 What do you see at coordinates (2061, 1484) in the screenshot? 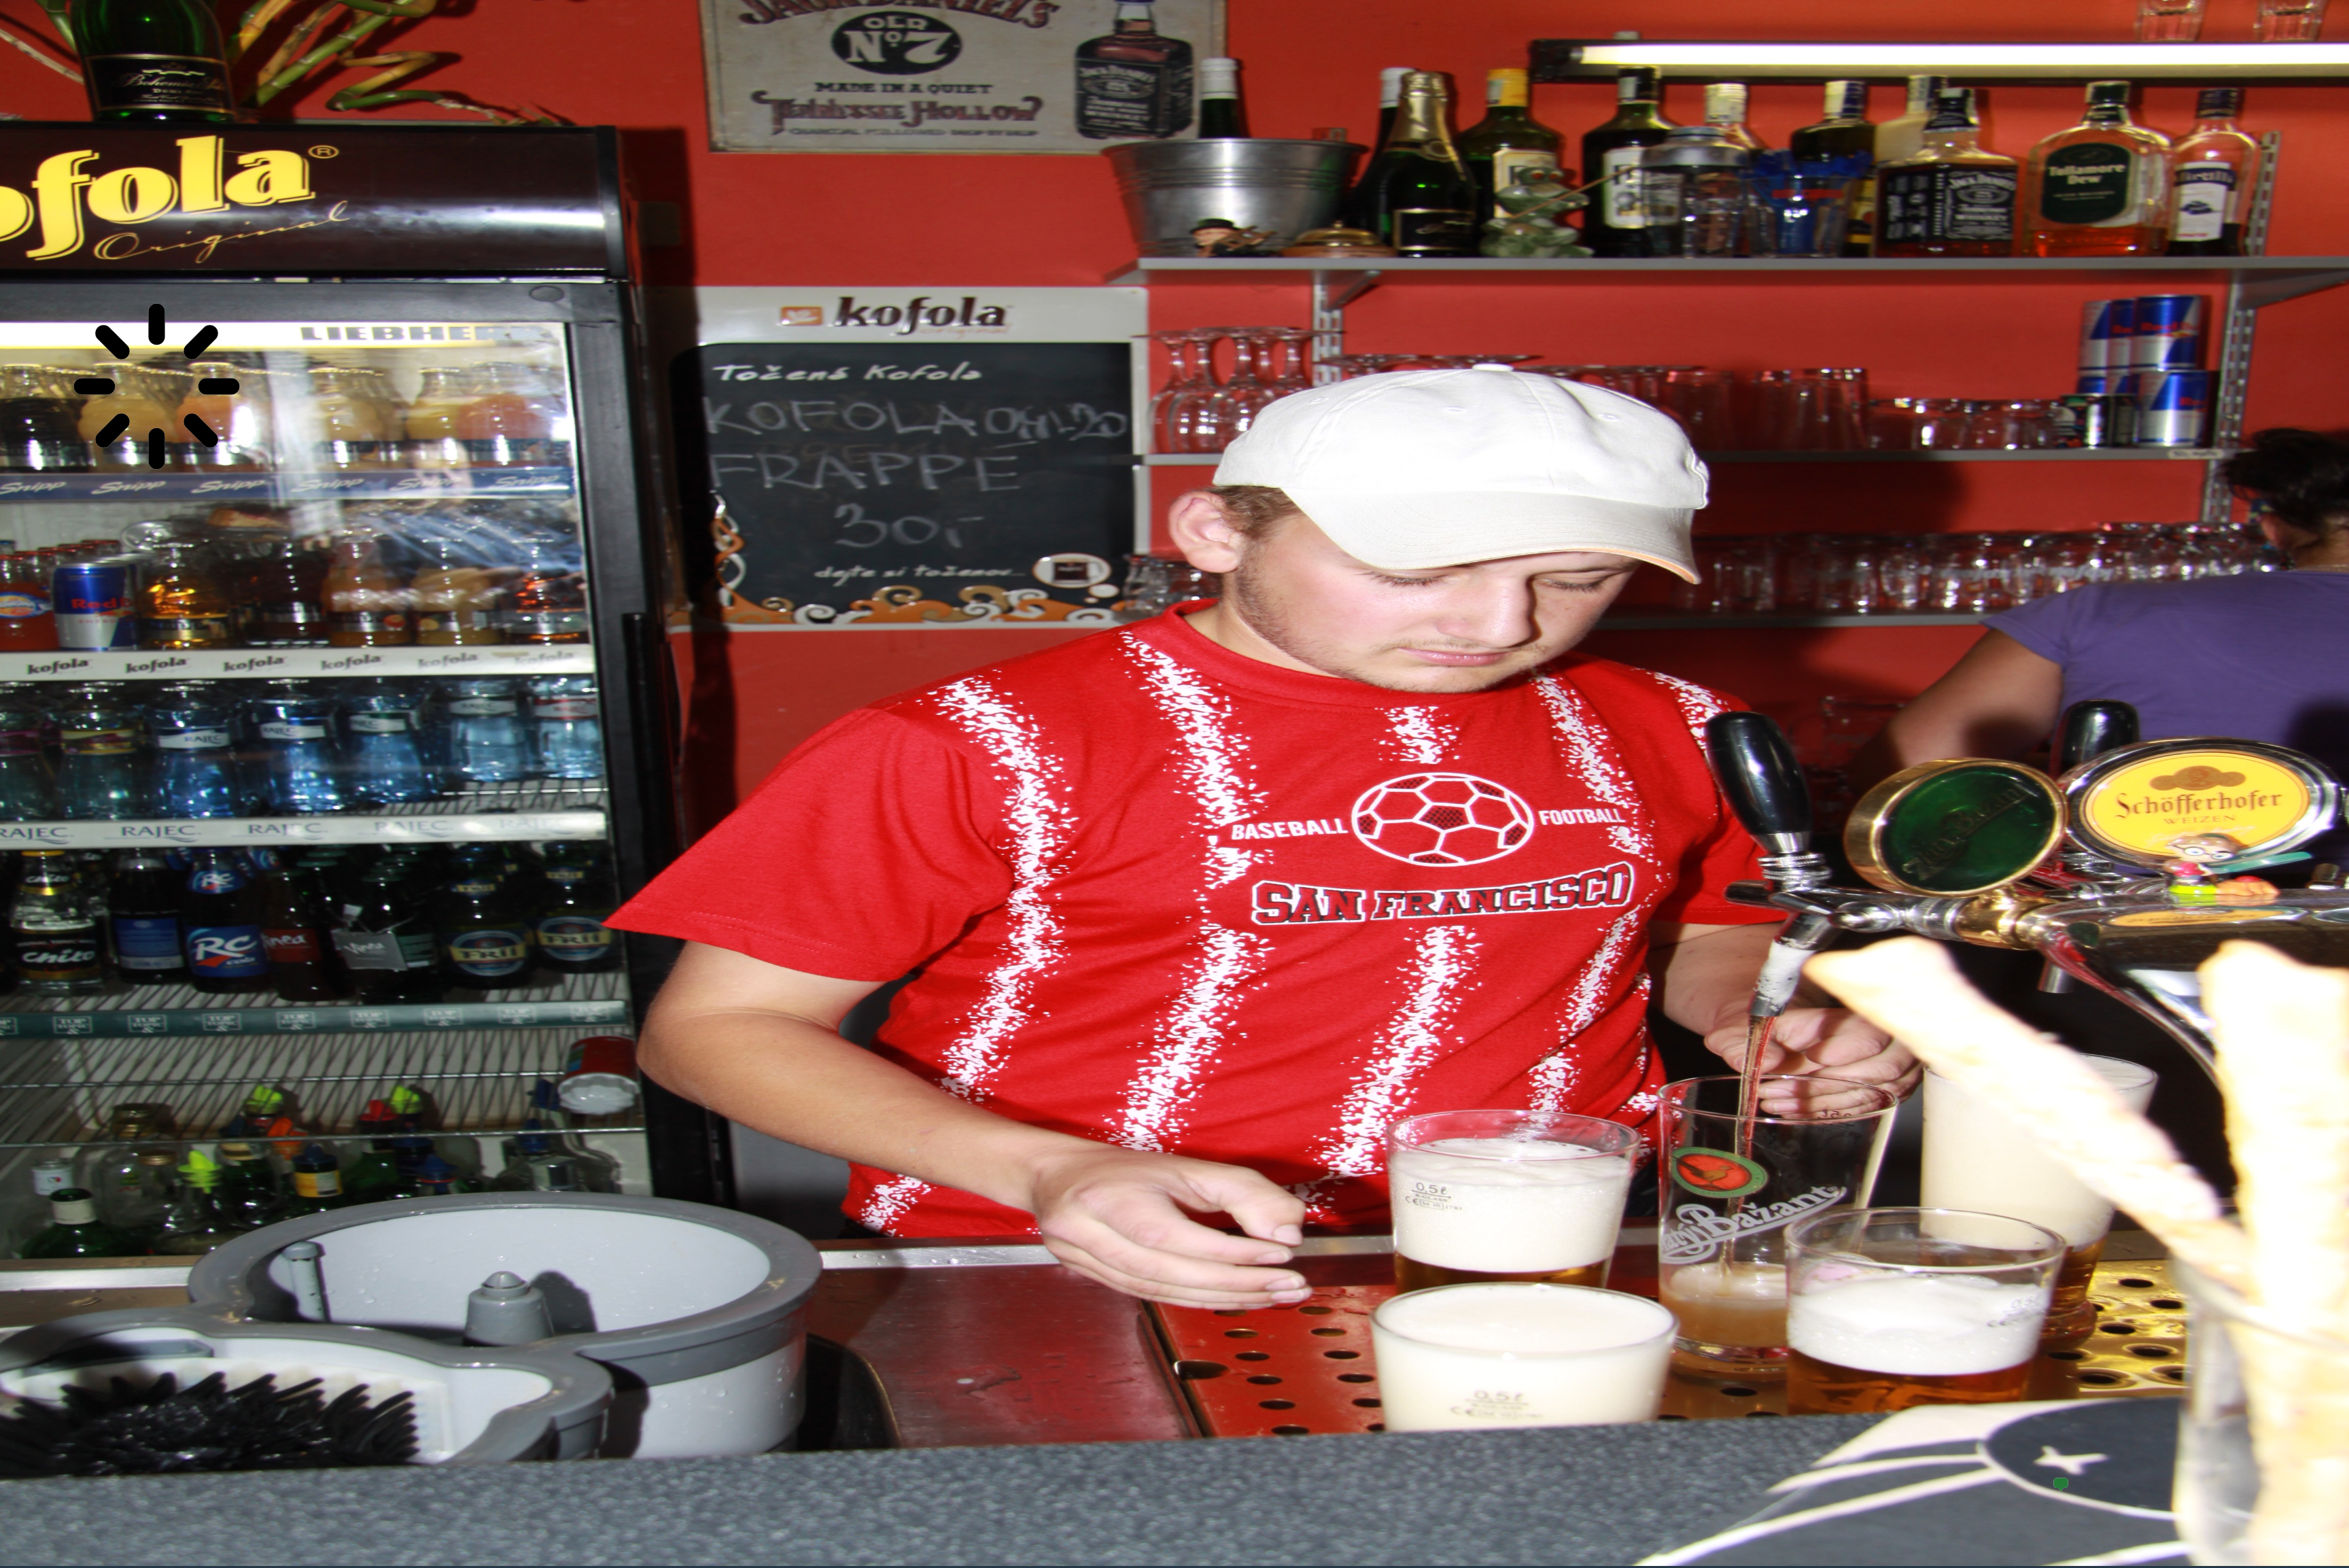
I see `open chat or messaging` at bounding box center [2061, 1484].